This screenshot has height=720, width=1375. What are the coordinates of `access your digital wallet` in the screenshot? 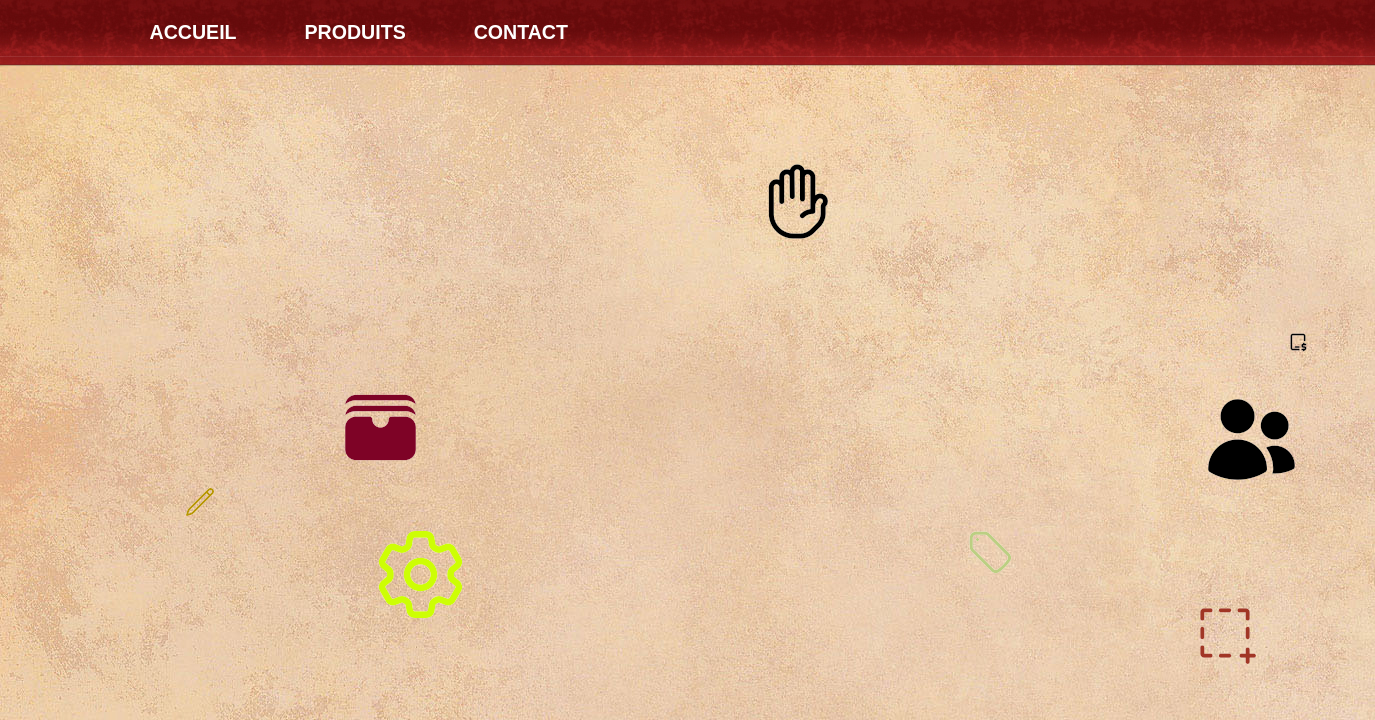 It's located at (380, 427).